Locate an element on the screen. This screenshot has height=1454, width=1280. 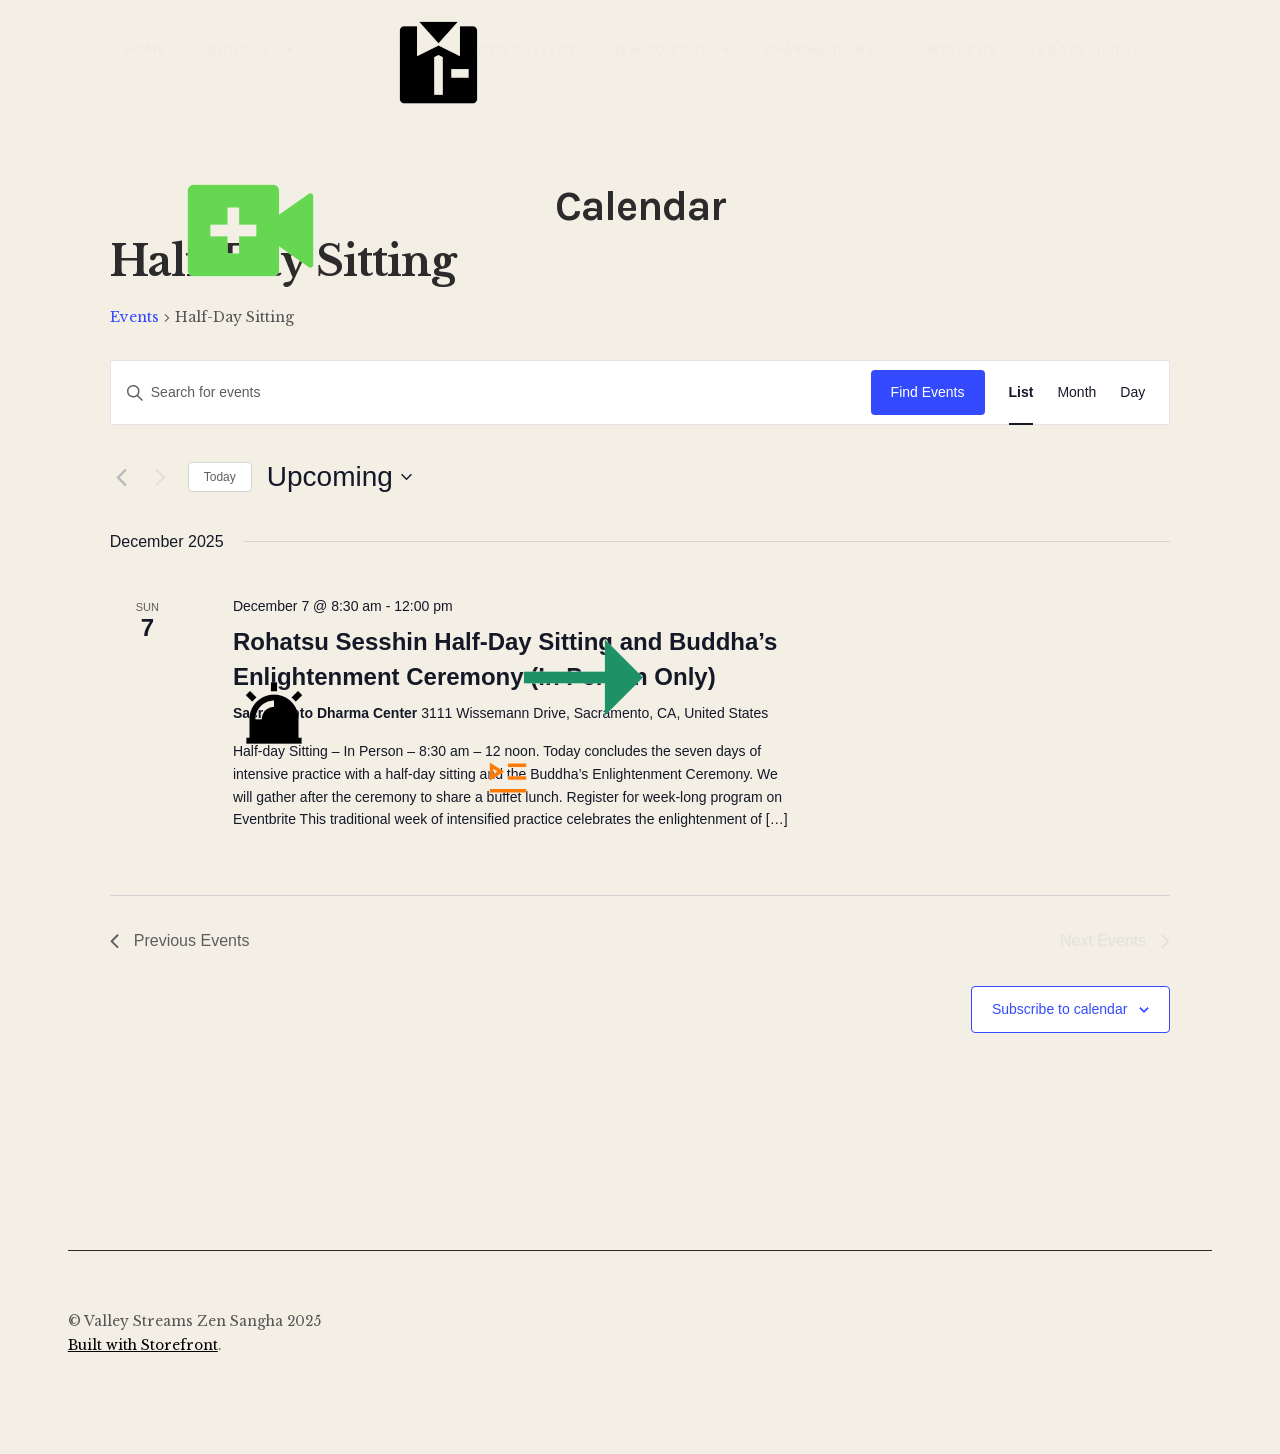
indicates a system warning or alert is located at coordinates (274, 713).